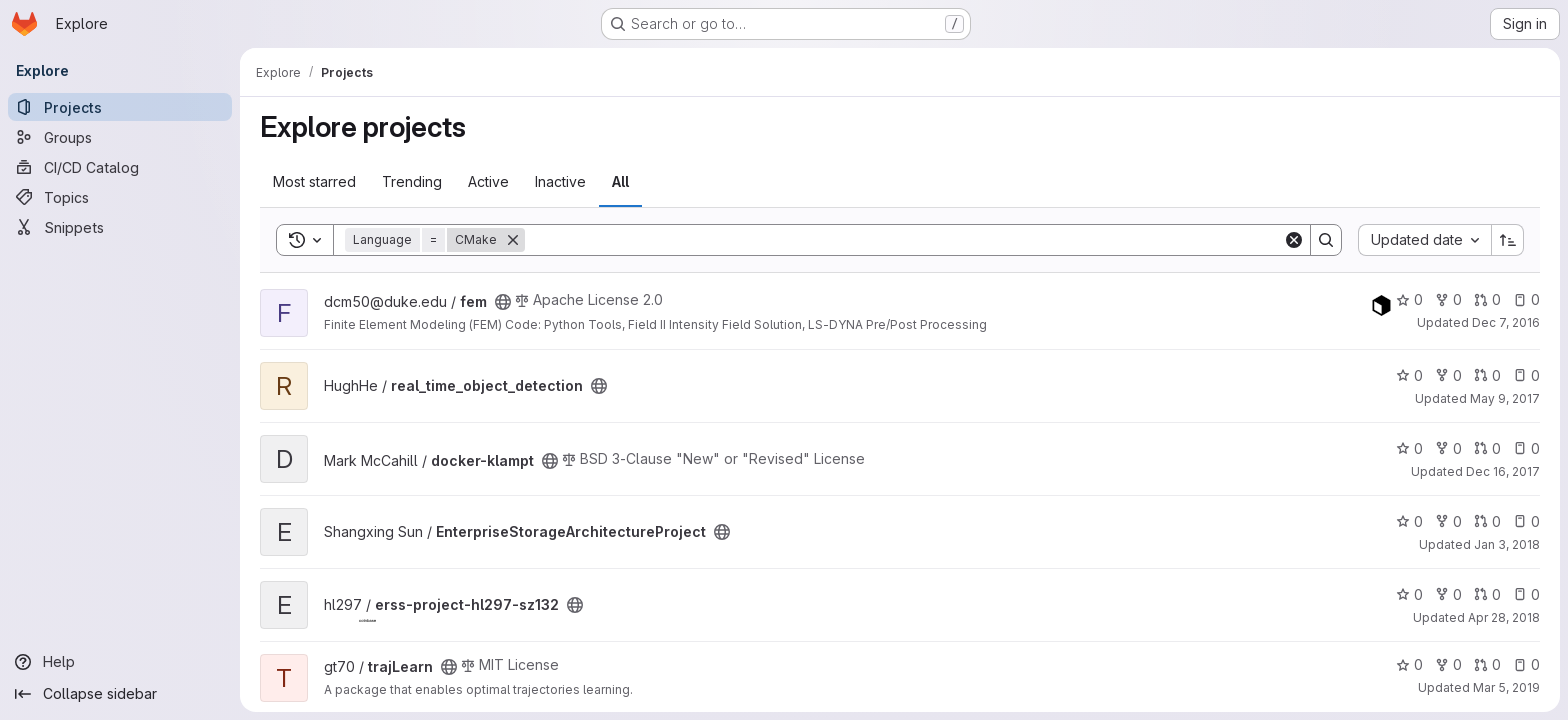 The image size is (1568, 720). What do you see at coordinates (1381, 305) in the screenshot?
I see `open 3D modeling or design tools` at bounding box center [1381, 305].